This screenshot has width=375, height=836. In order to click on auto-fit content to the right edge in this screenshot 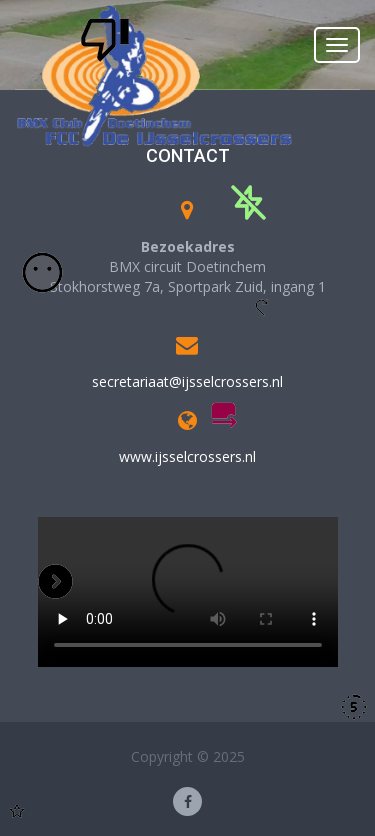, I will do `click(223, 414)`.